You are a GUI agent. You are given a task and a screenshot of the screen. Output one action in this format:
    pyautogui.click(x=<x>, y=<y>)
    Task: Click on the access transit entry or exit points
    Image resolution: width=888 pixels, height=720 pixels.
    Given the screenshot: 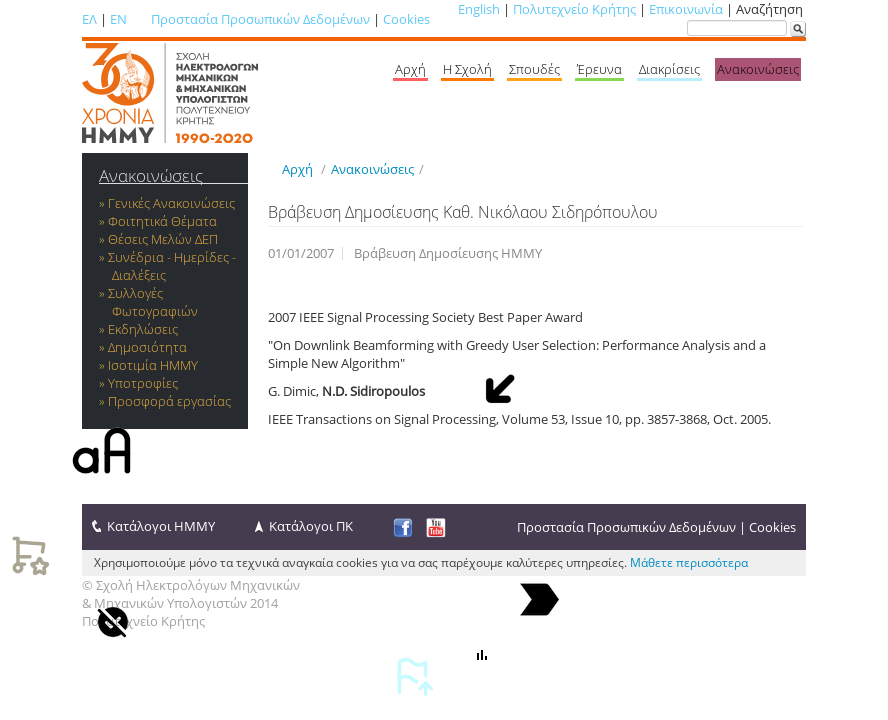 What is the action you would take?
    pyautogui.click(x=501, y=388)
    